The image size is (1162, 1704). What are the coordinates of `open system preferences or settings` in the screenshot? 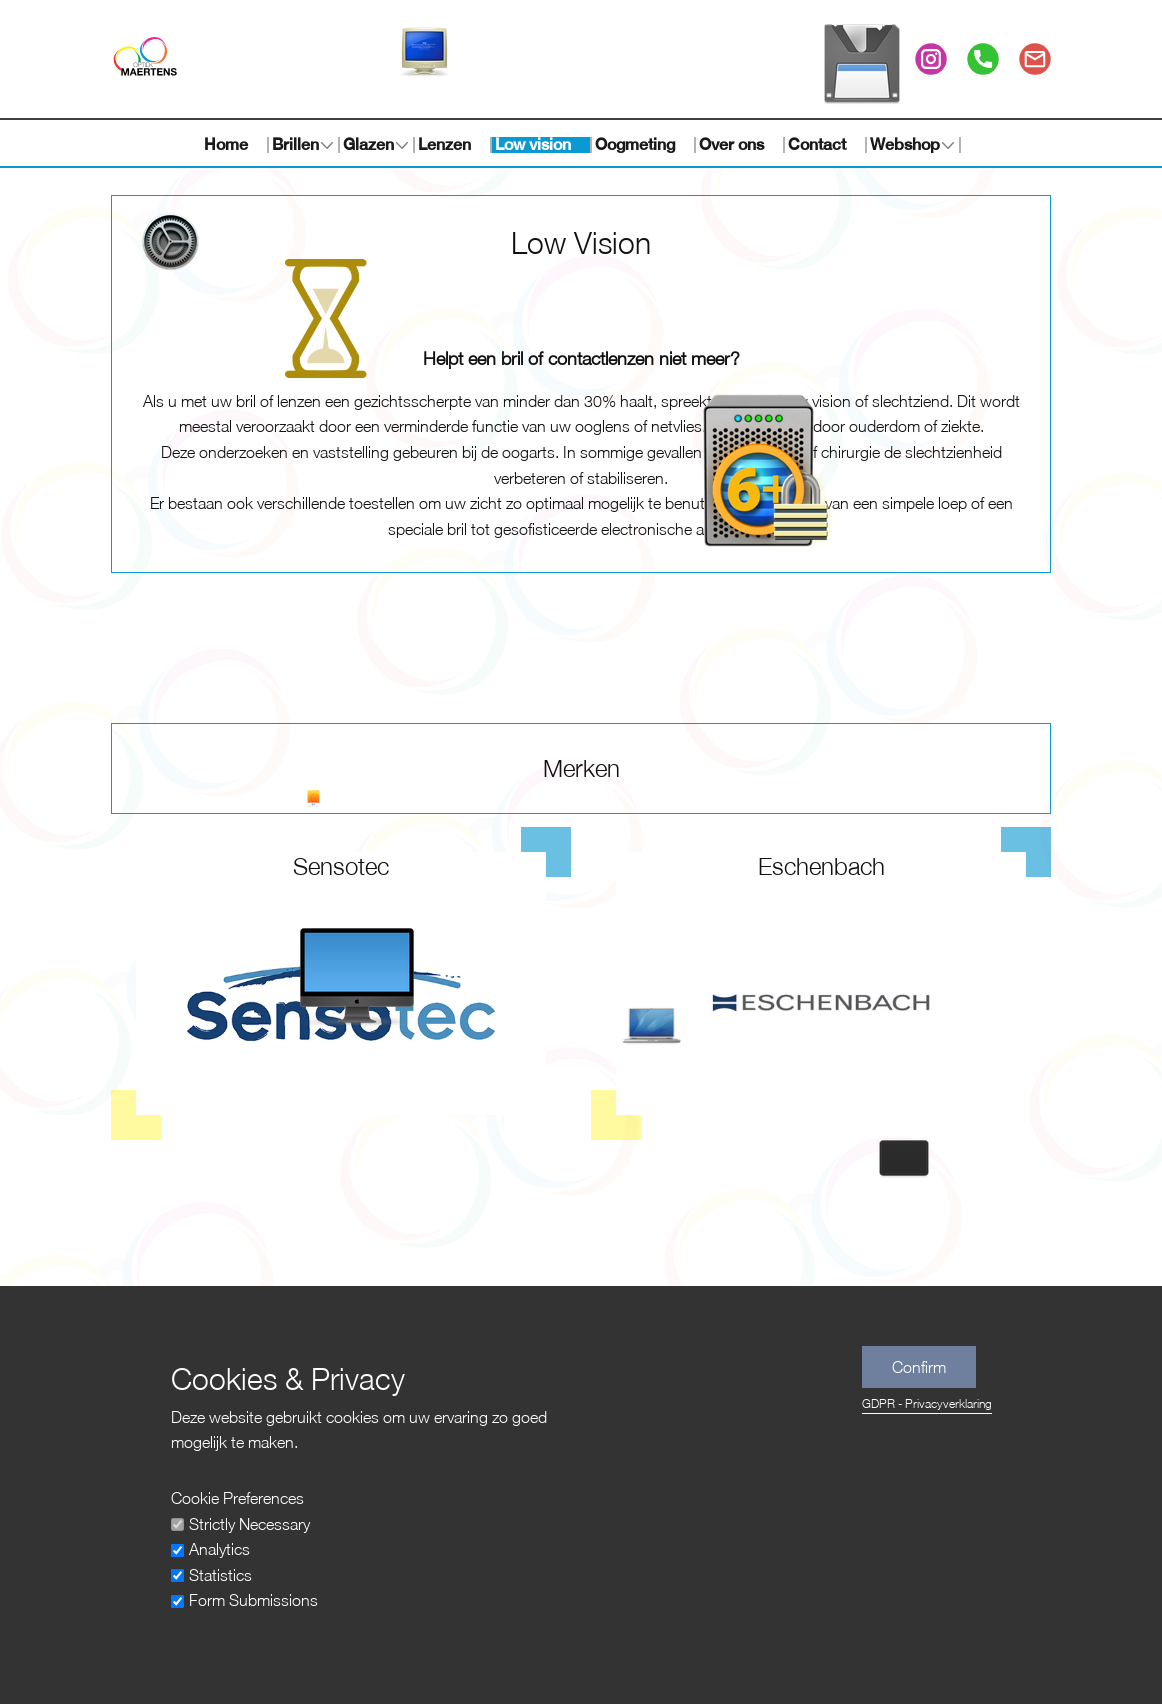 It's located at (170, 241).